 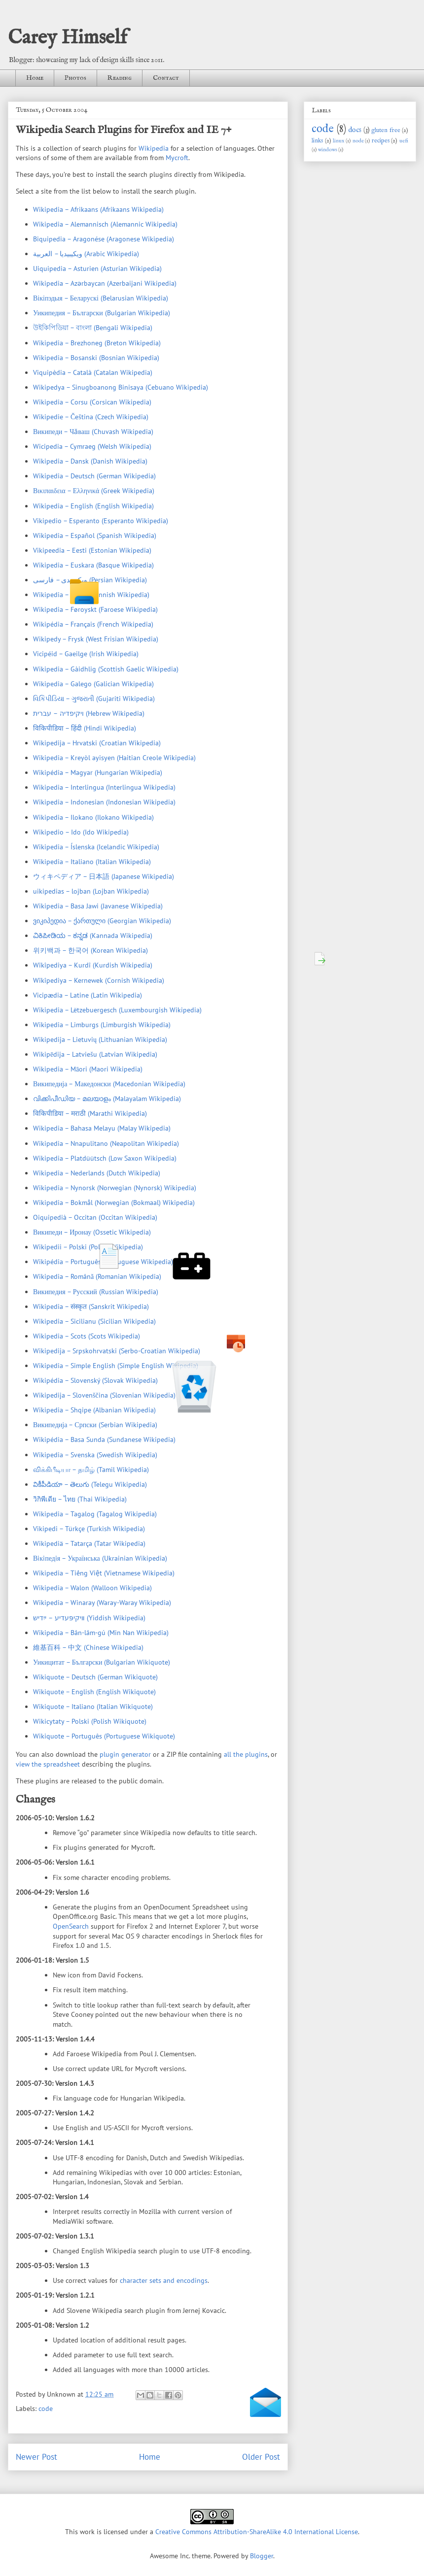 What do you see at coordinates (191, 1267) in the screenshot?
I see `check vehicle battery status` at bounding box center [191, 1267].